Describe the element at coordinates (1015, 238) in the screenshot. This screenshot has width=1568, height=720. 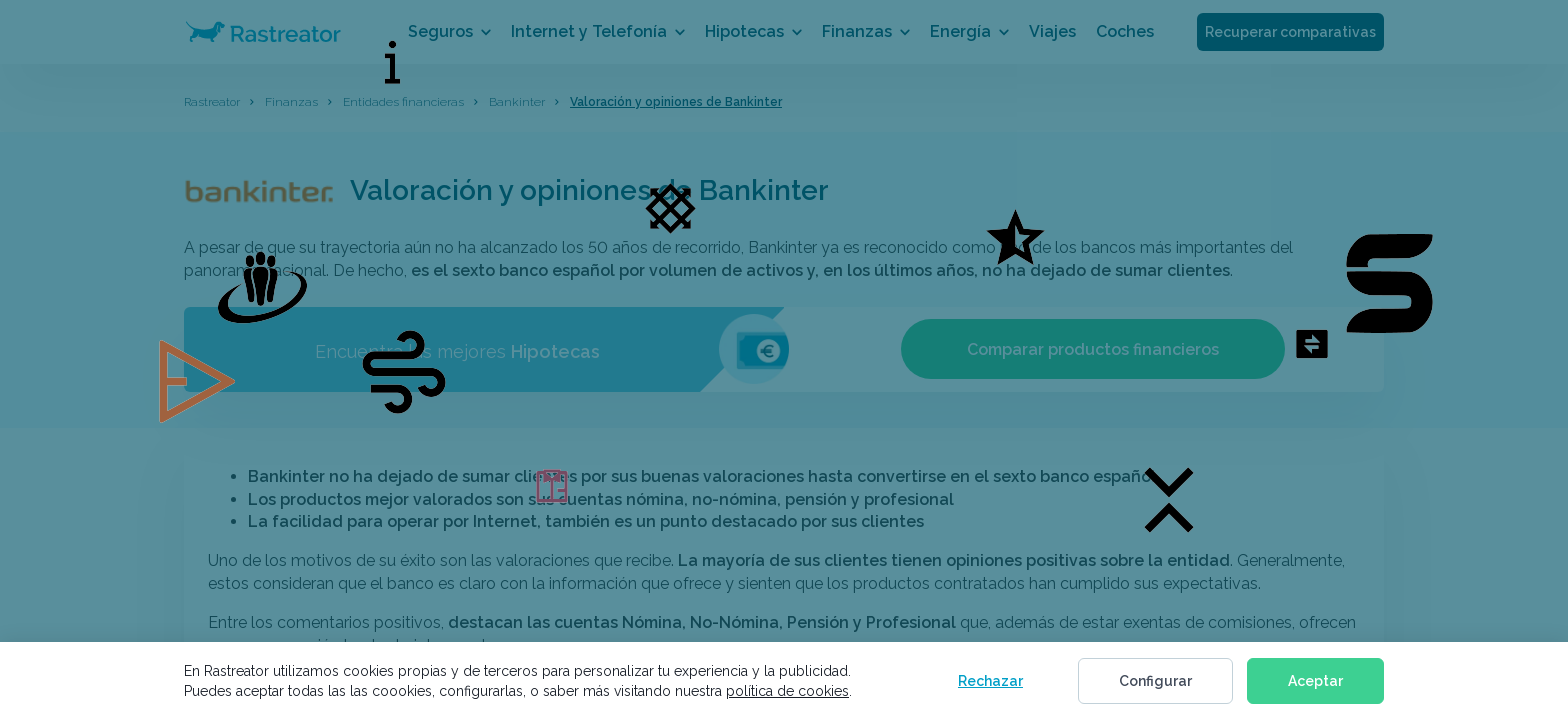
I see `indicates a partial or half-star rating` at that location.